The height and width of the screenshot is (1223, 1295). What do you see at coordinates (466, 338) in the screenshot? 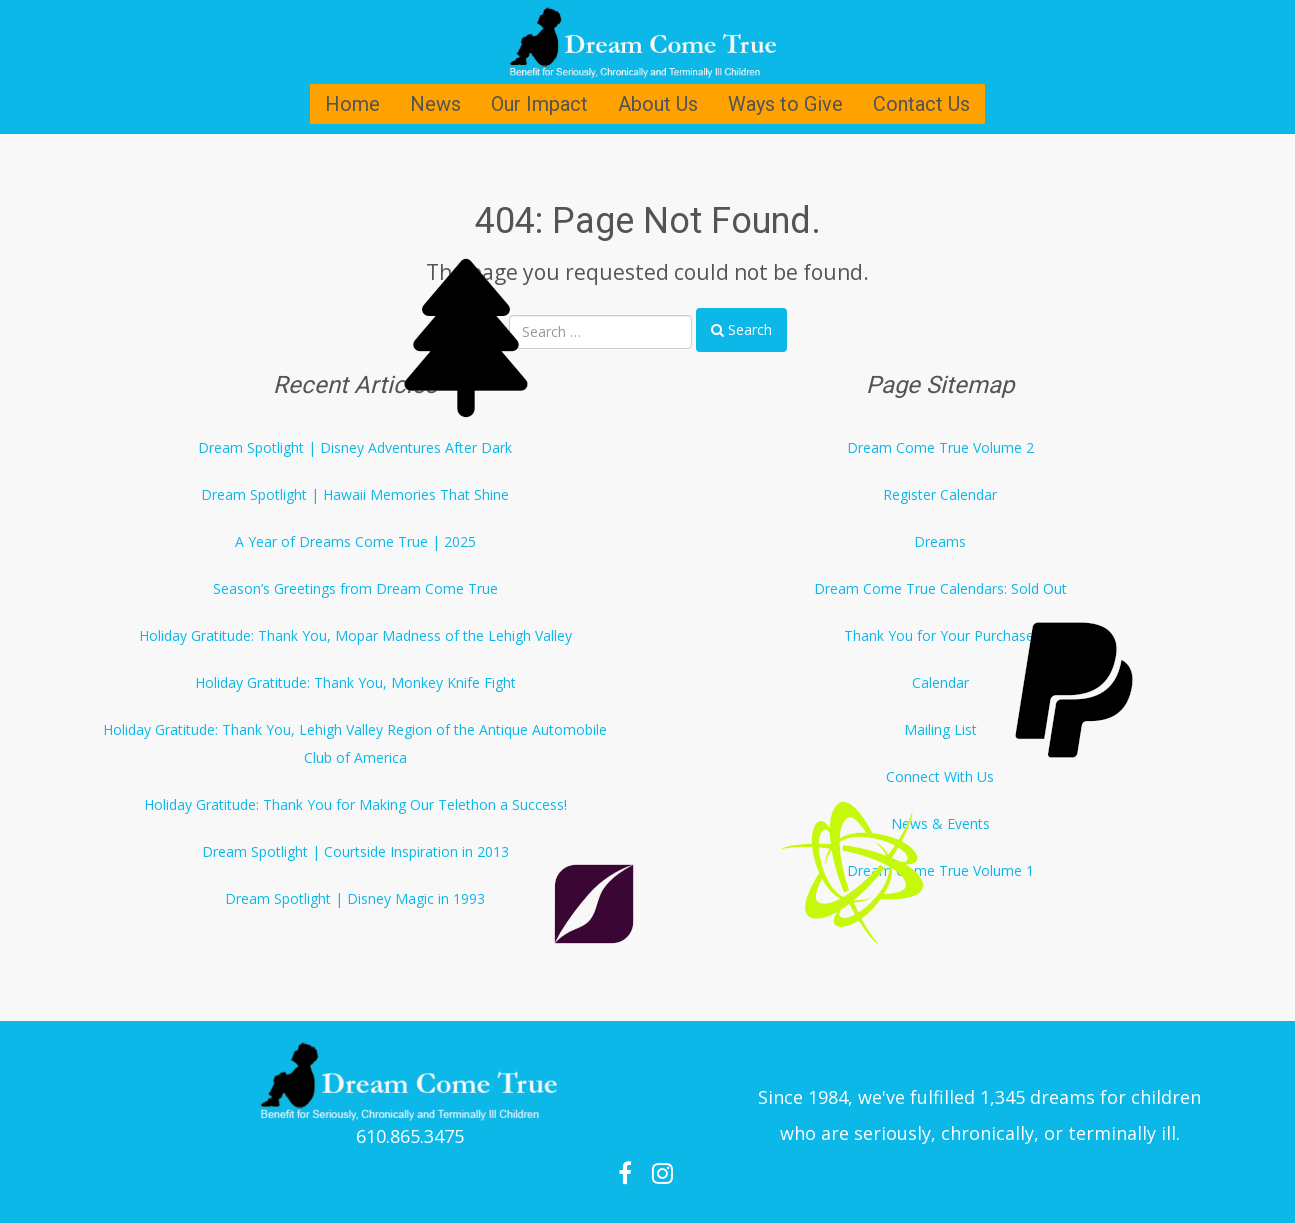
I see `access nature or outdoor categories` at bounding box center [466, 338].